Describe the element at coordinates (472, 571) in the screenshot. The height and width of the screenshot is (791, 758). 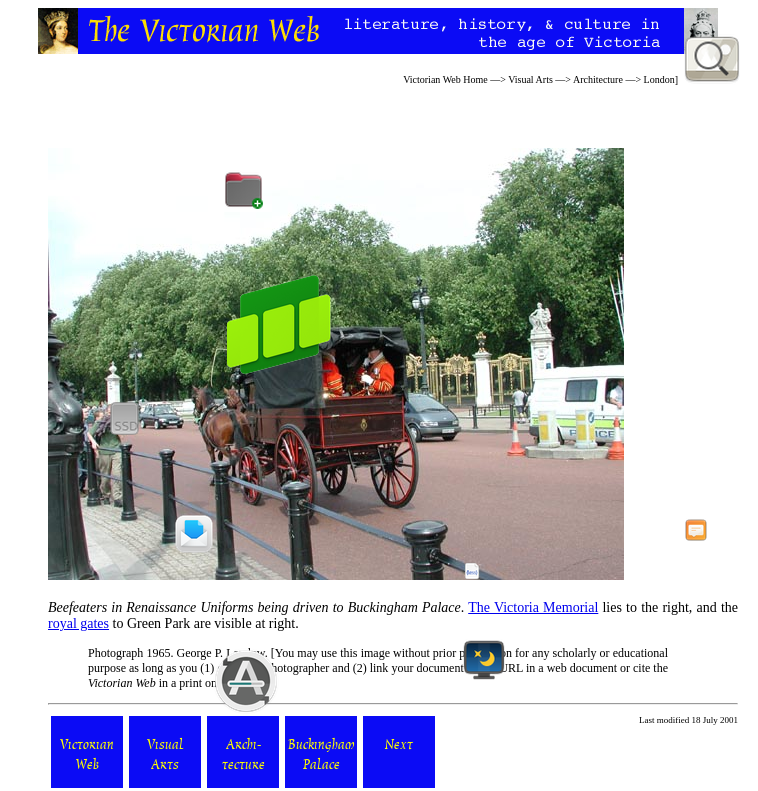
I see `a LESS stylesheet file` at that location.